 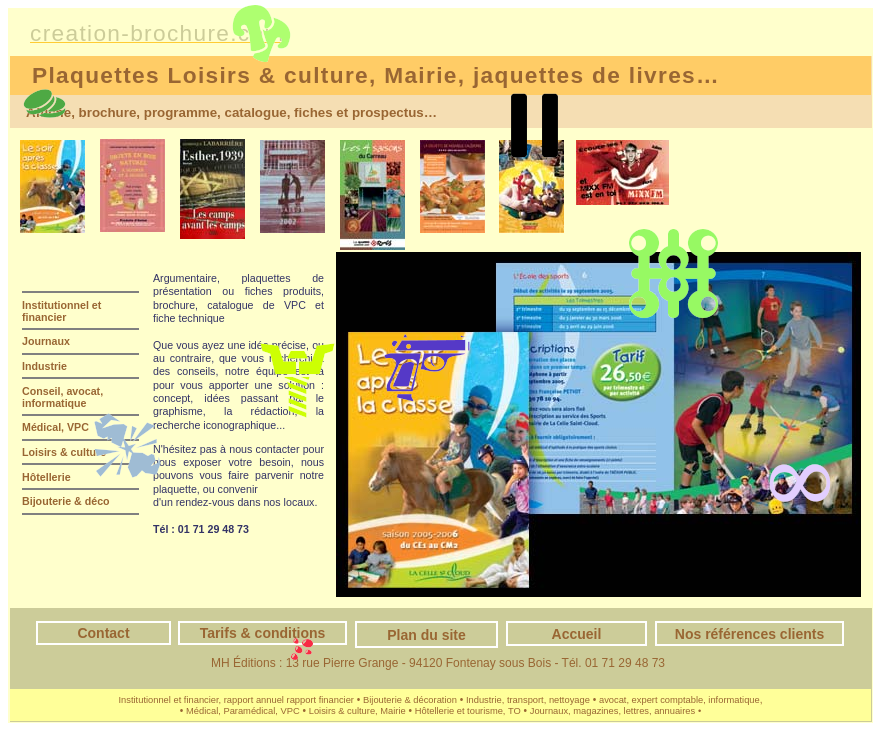 What do you see at coordinates (427, 368) in the screenshot?
I see `select pistol or handgun weapon` at bounding box center [427, 368].